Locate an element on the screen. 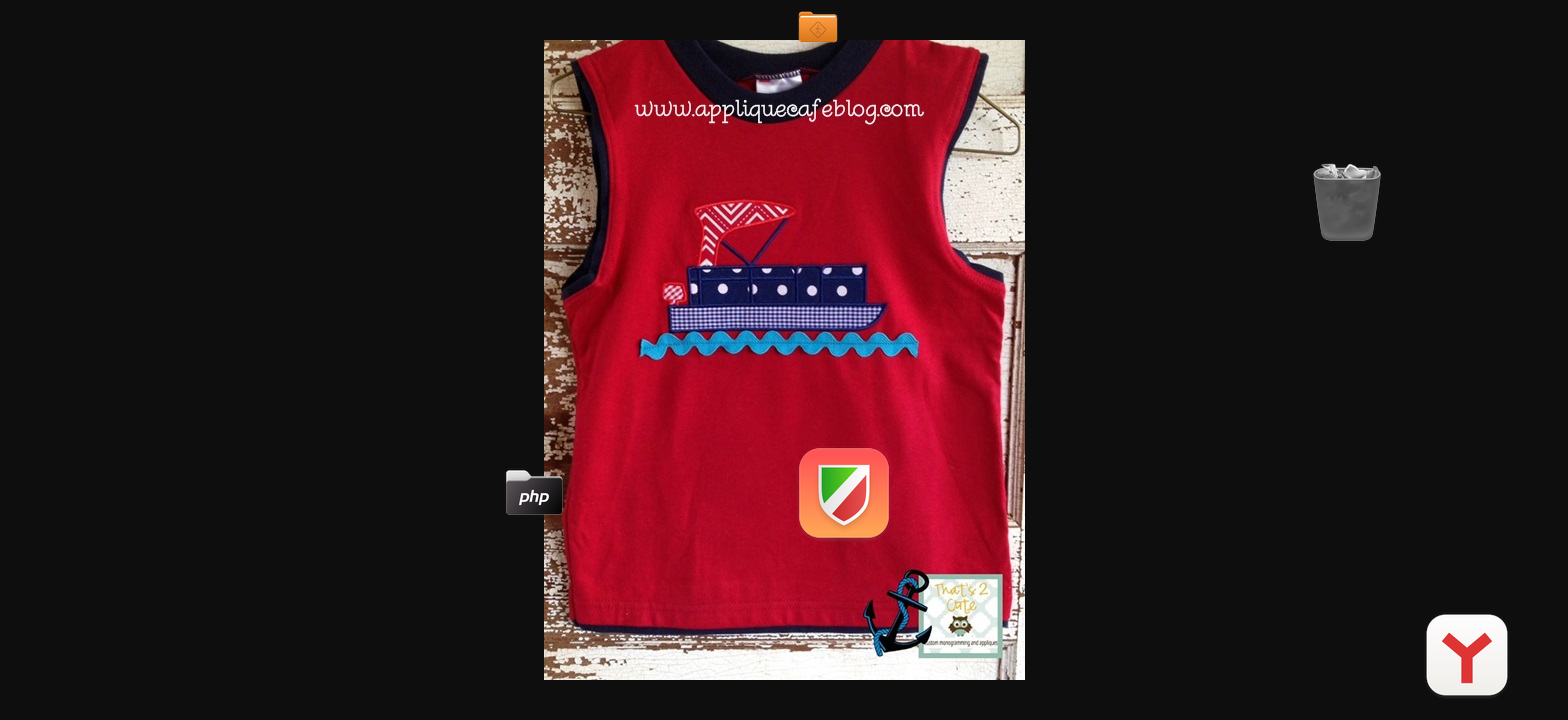  folder containing php files is located at coordinates (534, 494).